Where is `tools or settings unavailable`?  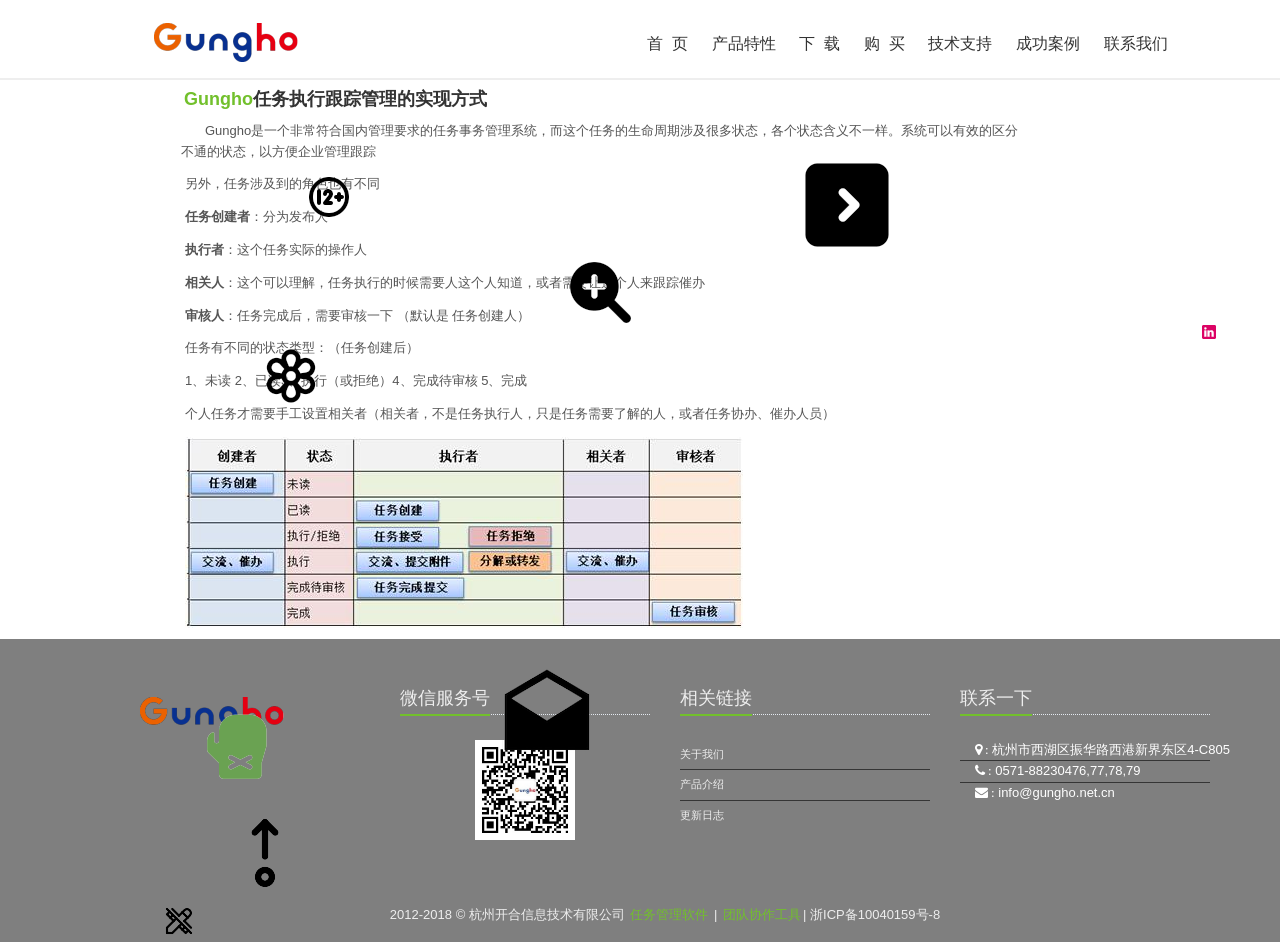 tools or settings unavailable is located at coordinates (179, 921).